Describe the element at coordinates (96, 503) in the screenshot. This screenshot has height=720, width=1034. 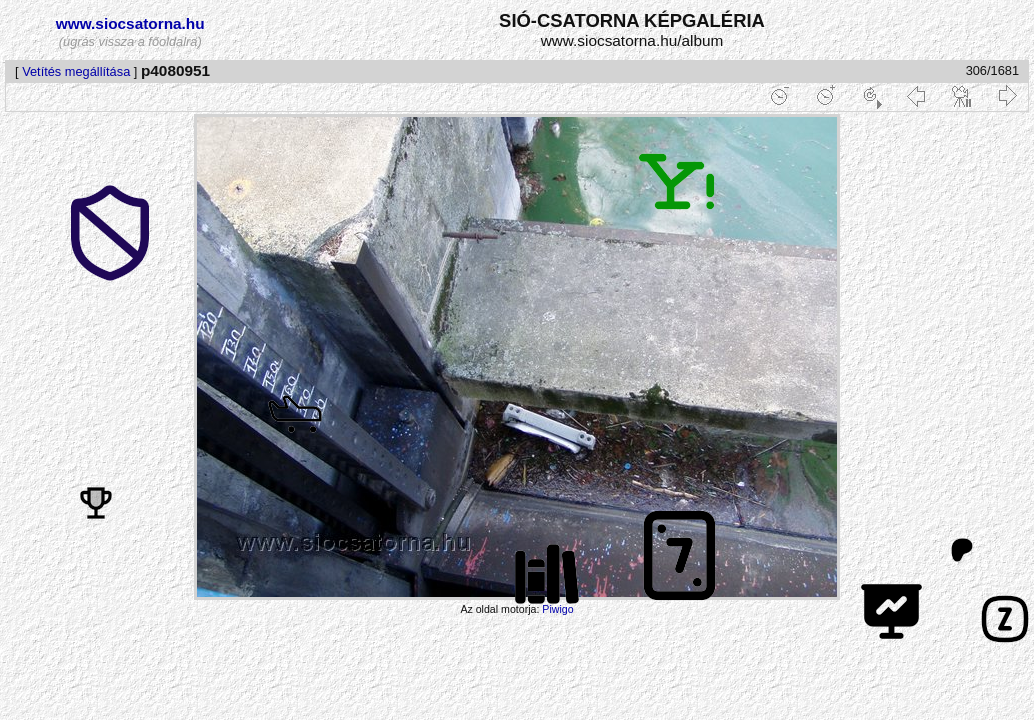
I see `view achievements or awards` at that location.